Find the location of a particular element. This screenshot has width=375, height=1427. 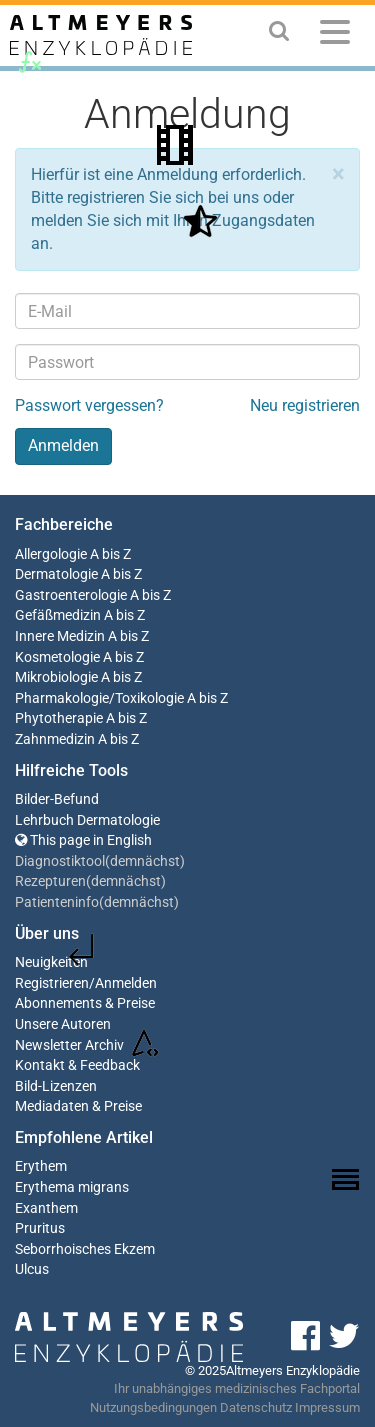

return or enter key is located at coordinates (82, 949).